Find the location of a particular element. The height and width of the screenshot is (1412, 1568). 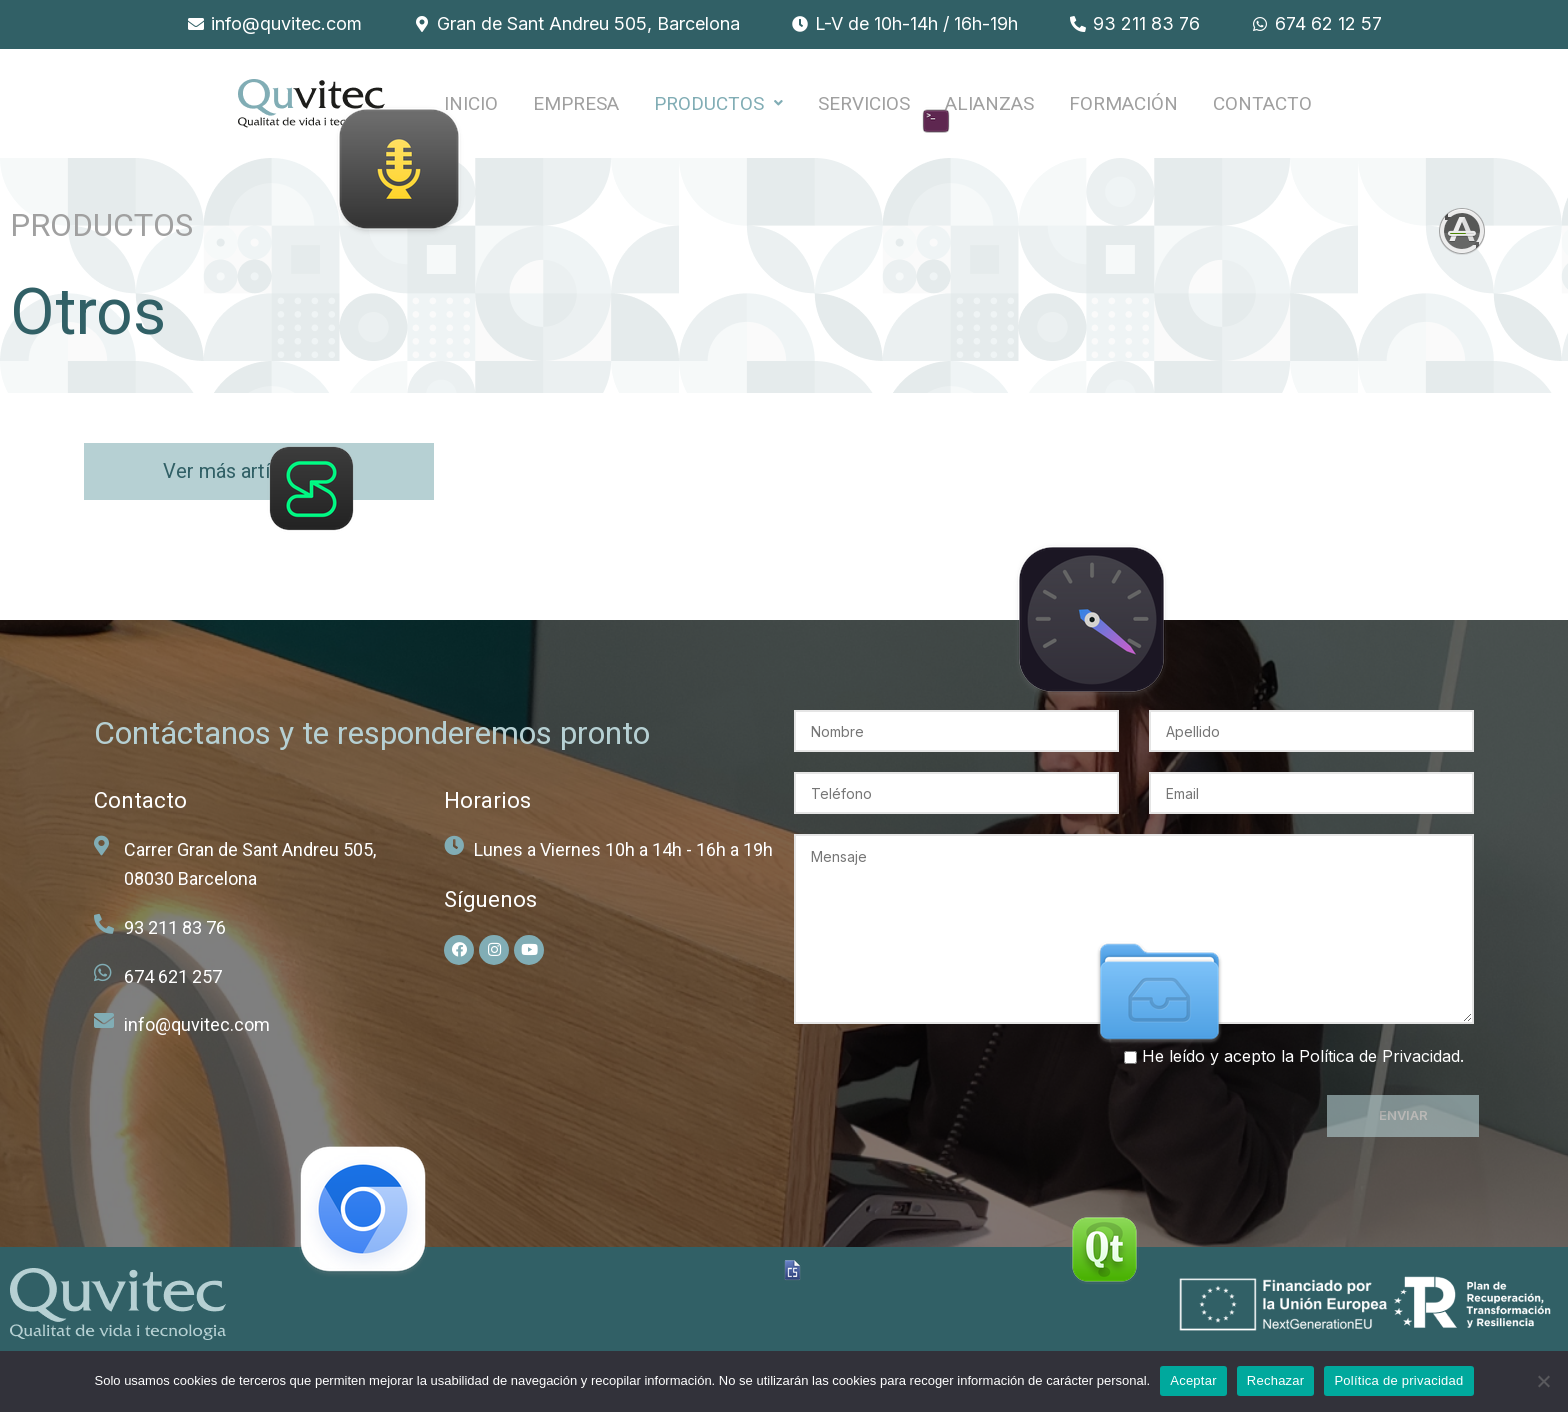

open amarok podcast app is located at coordinates (399, 169).